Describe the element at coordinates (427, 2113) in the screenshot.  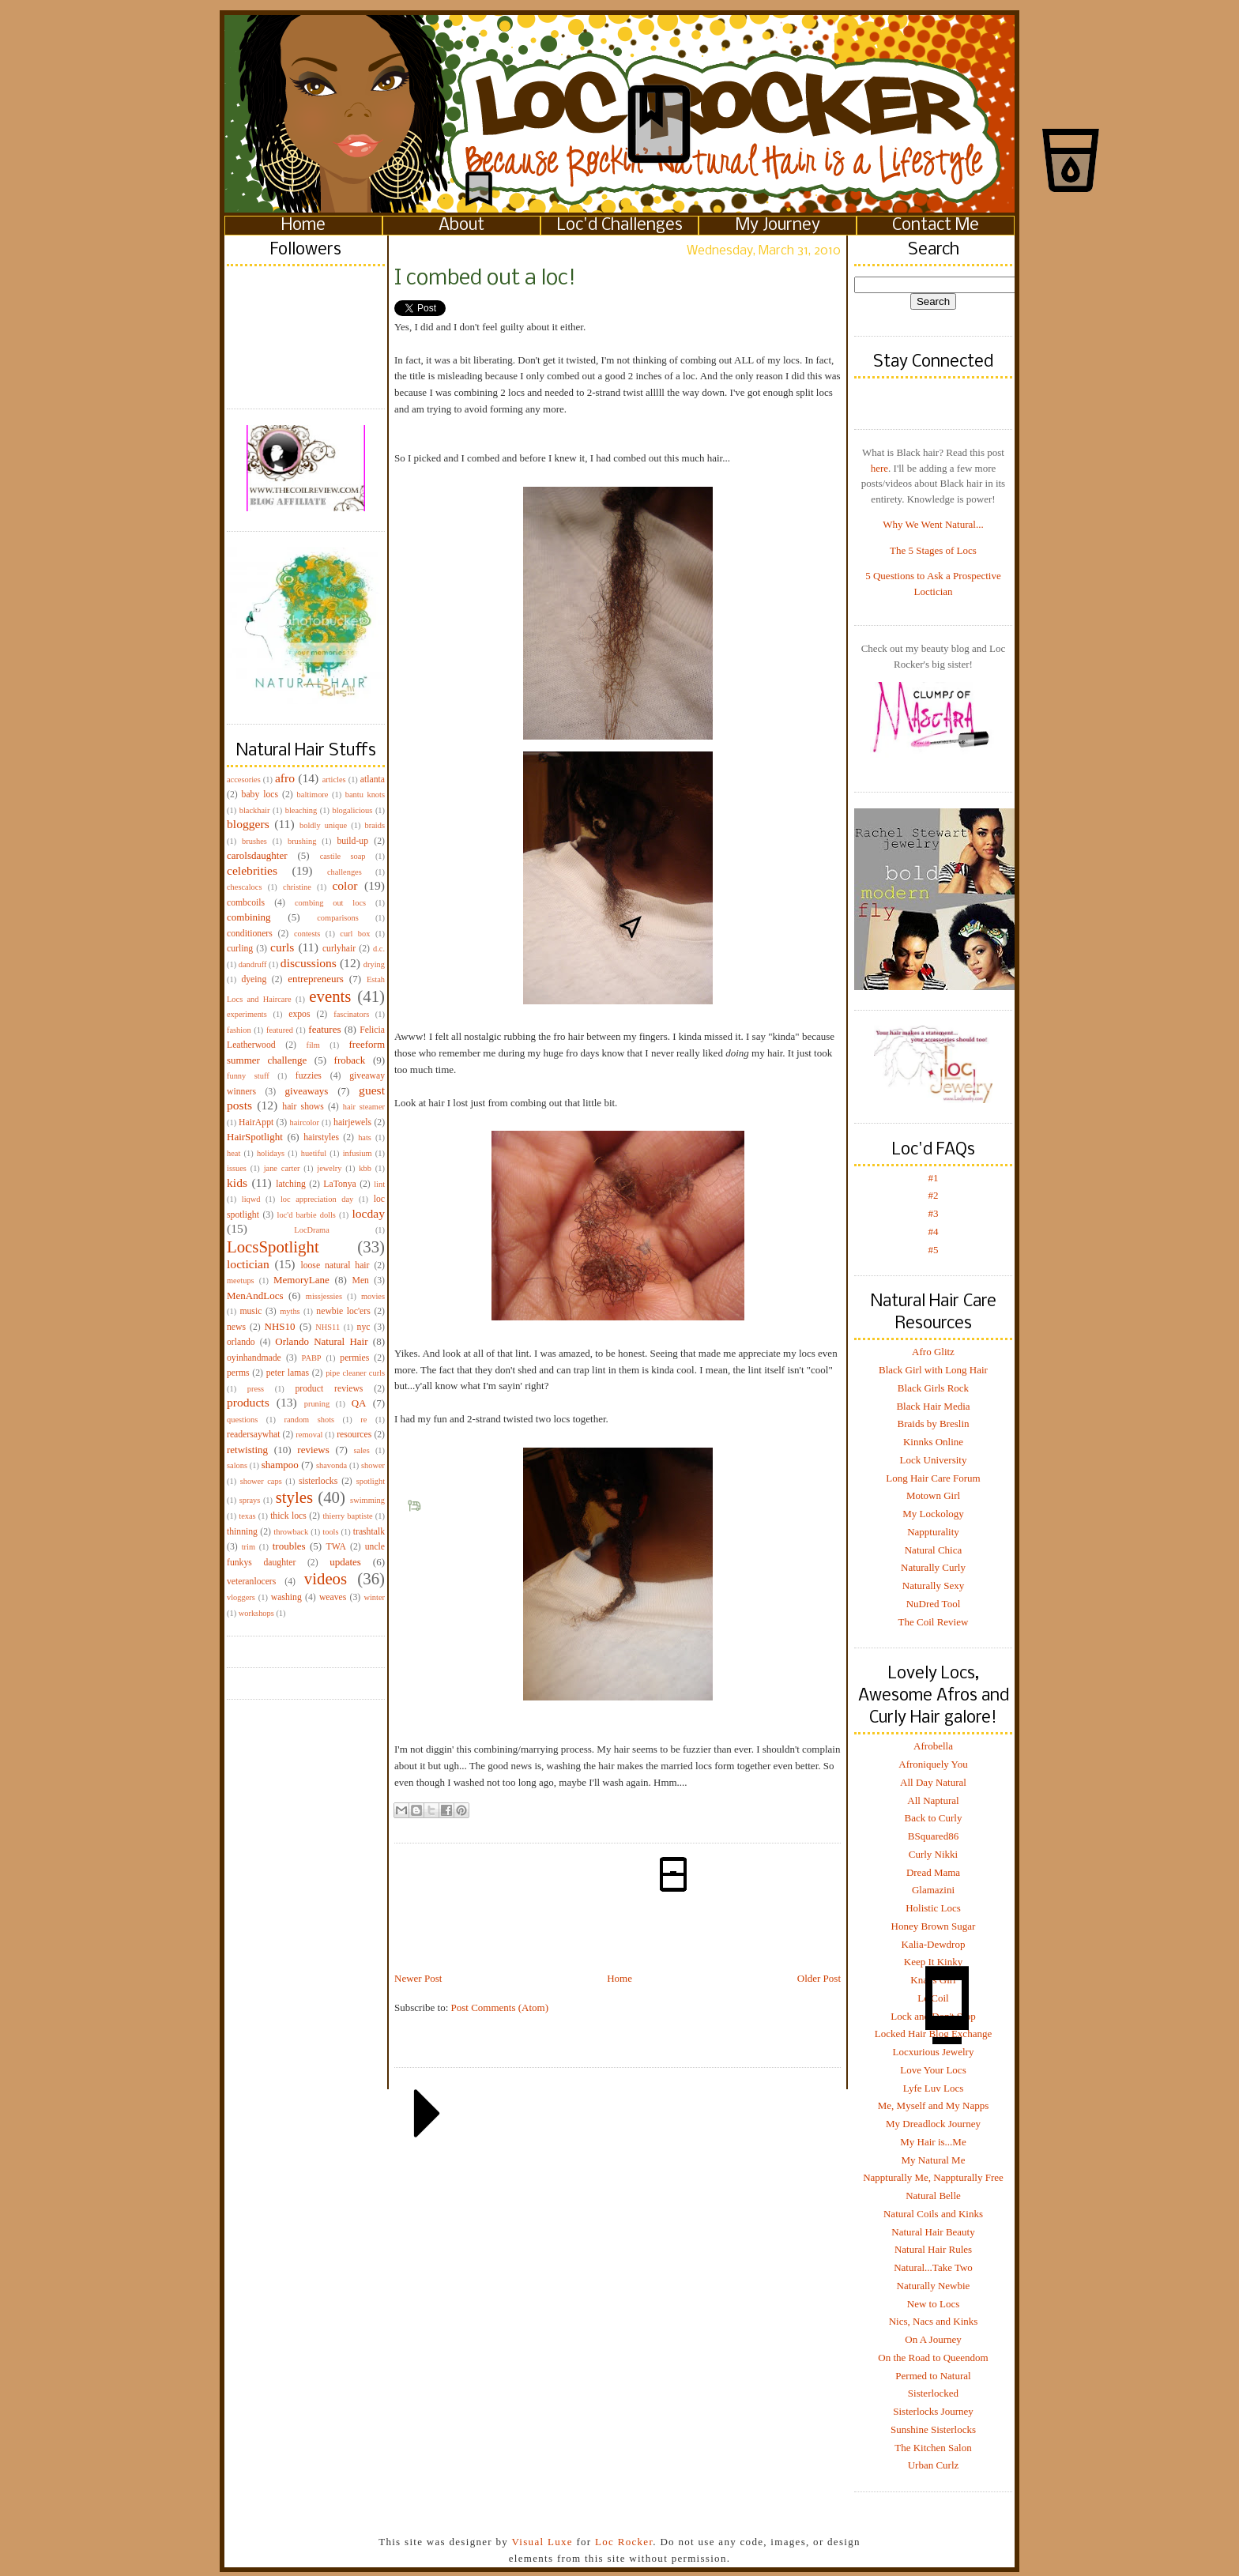
I see `play media or start playback` at that location.